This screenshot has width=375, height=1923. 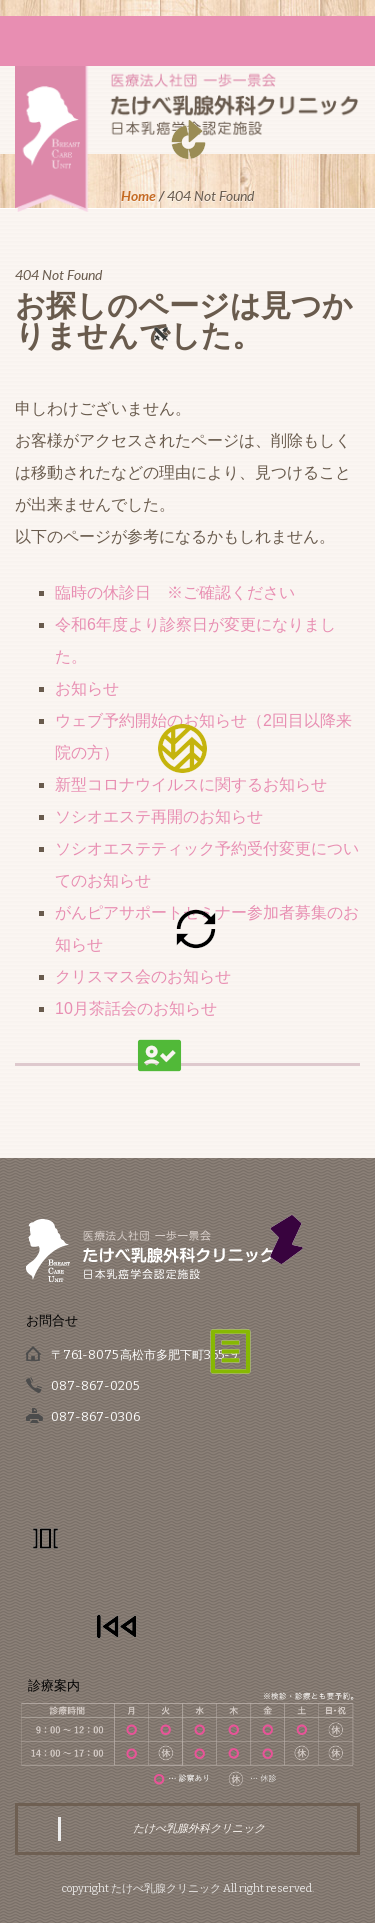 I want to click on Atlassian Bamboo continuous integration service, so click(x=188, y=139).